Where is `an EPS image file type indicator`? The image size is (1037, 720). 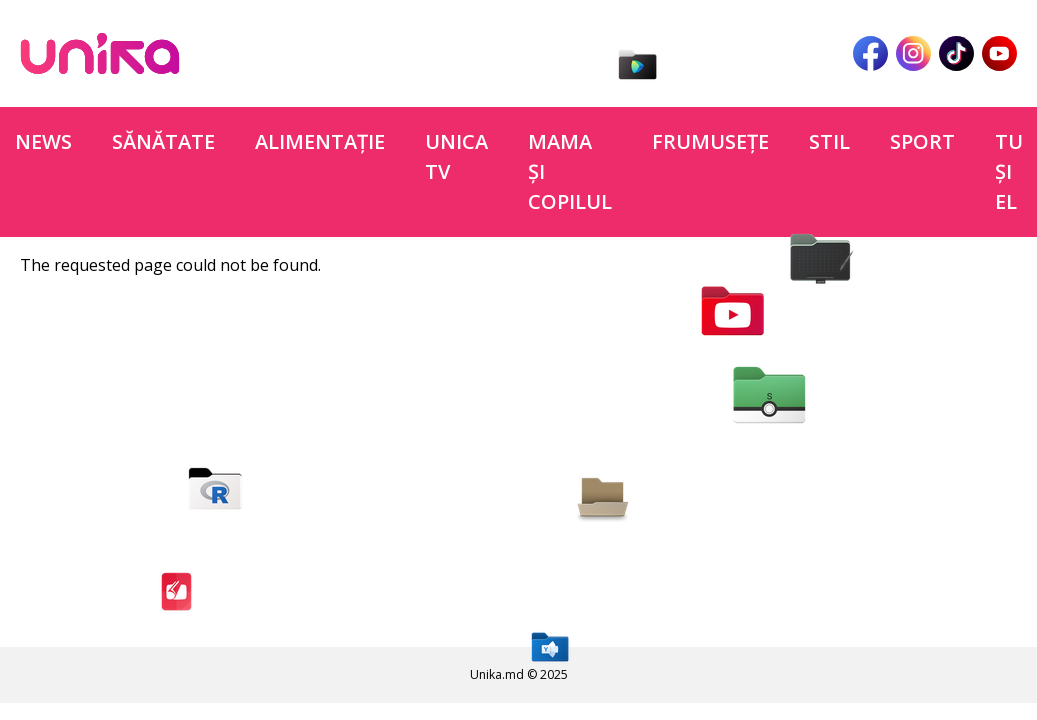 an EPS image file type indicator is located at coordinates (176, 591).